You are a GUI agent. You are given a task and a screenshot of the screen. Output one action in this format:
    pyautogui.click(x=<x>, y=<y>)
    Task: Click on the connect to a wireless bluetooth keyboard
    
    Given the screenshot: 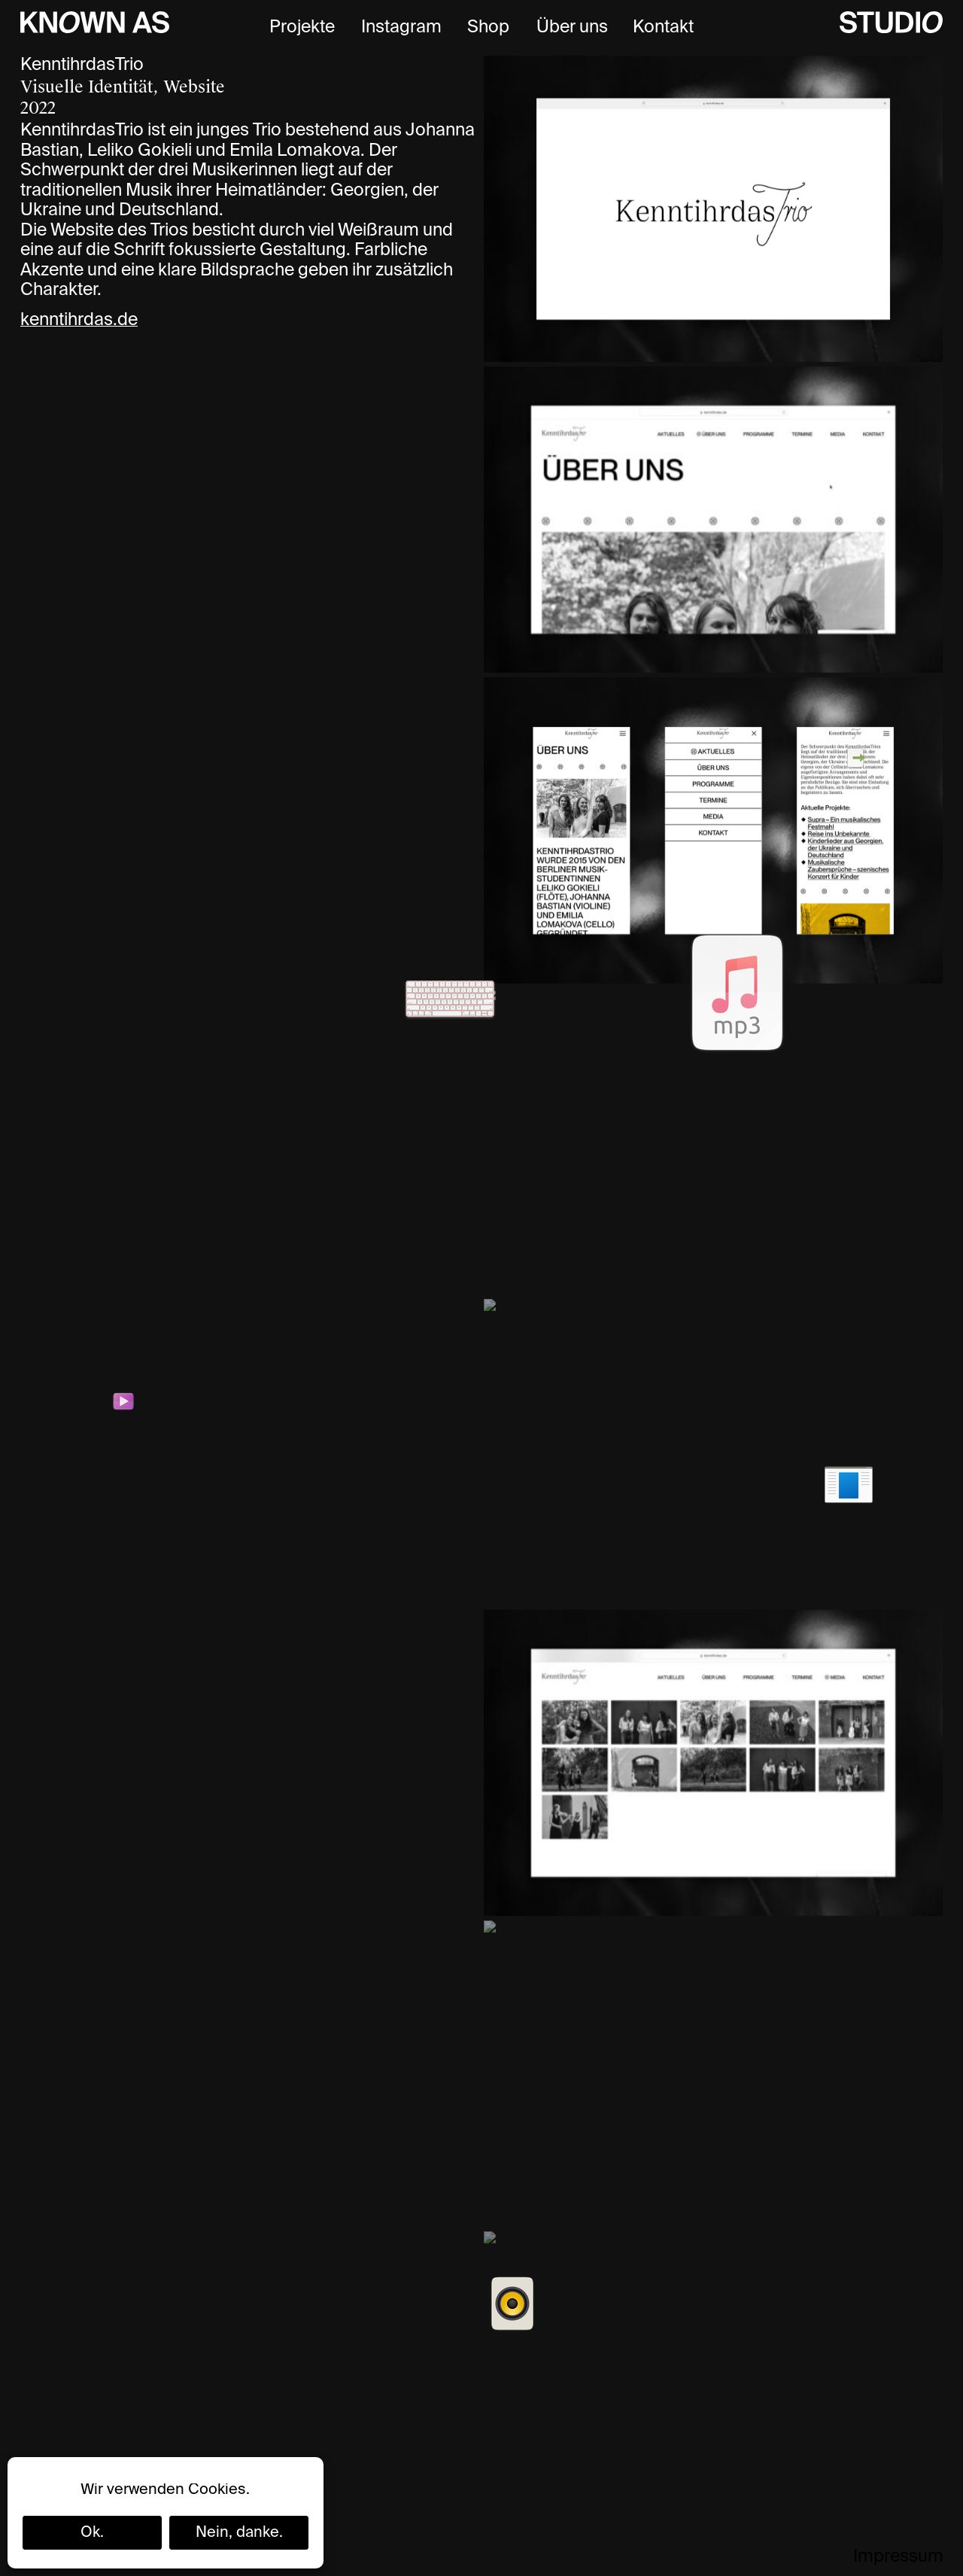 What is the action you would take?
    pyautogui.click(x=450, y=999)
    